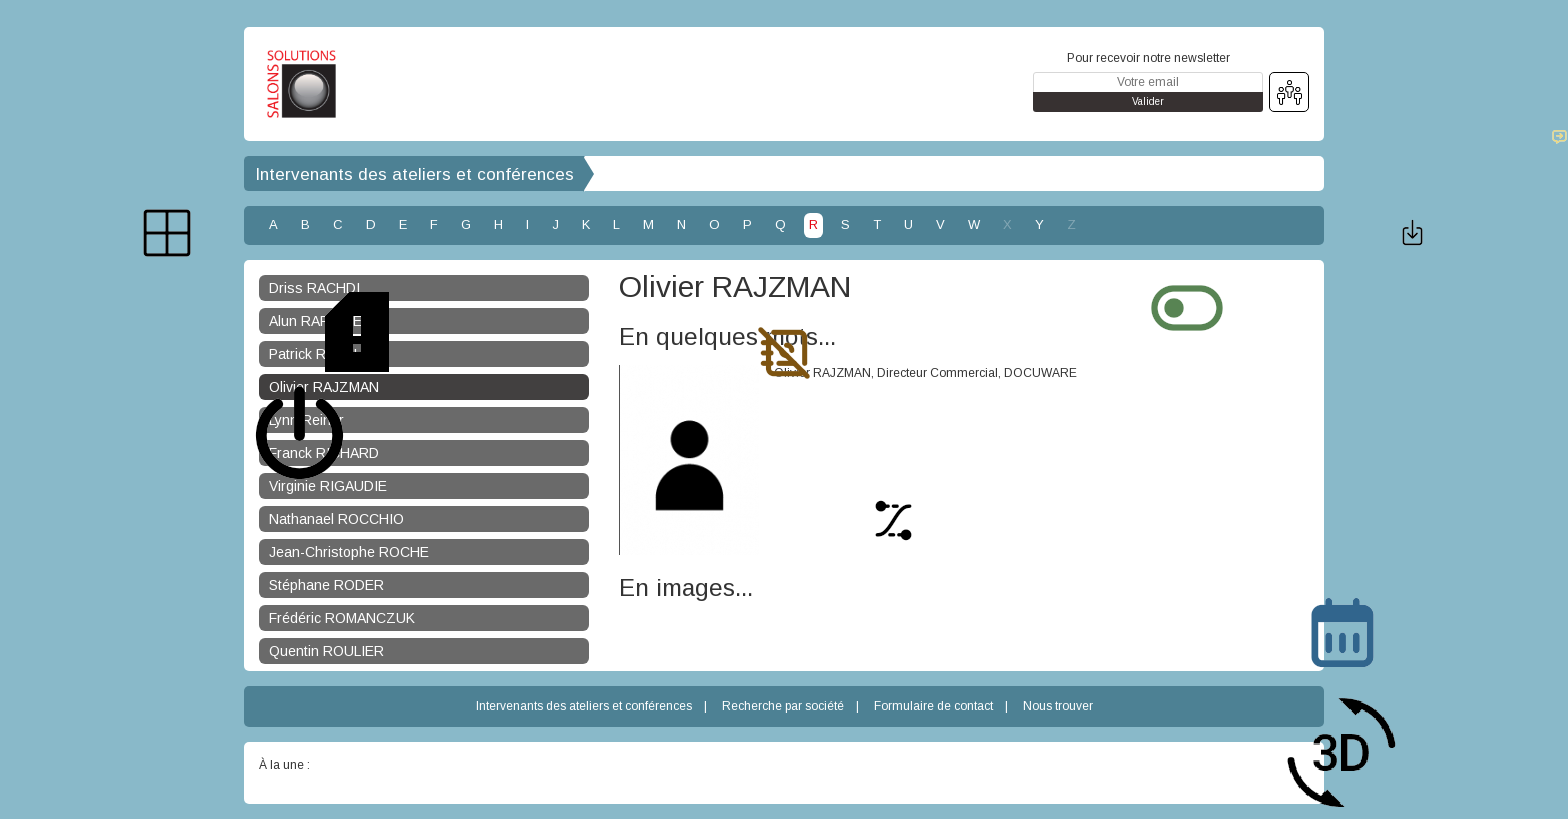 The image size is (1568, 819). What do you see at coordinates (167, 233) in the screenshot?
I see `view items in grid layout` at bounding box center [167, 233].